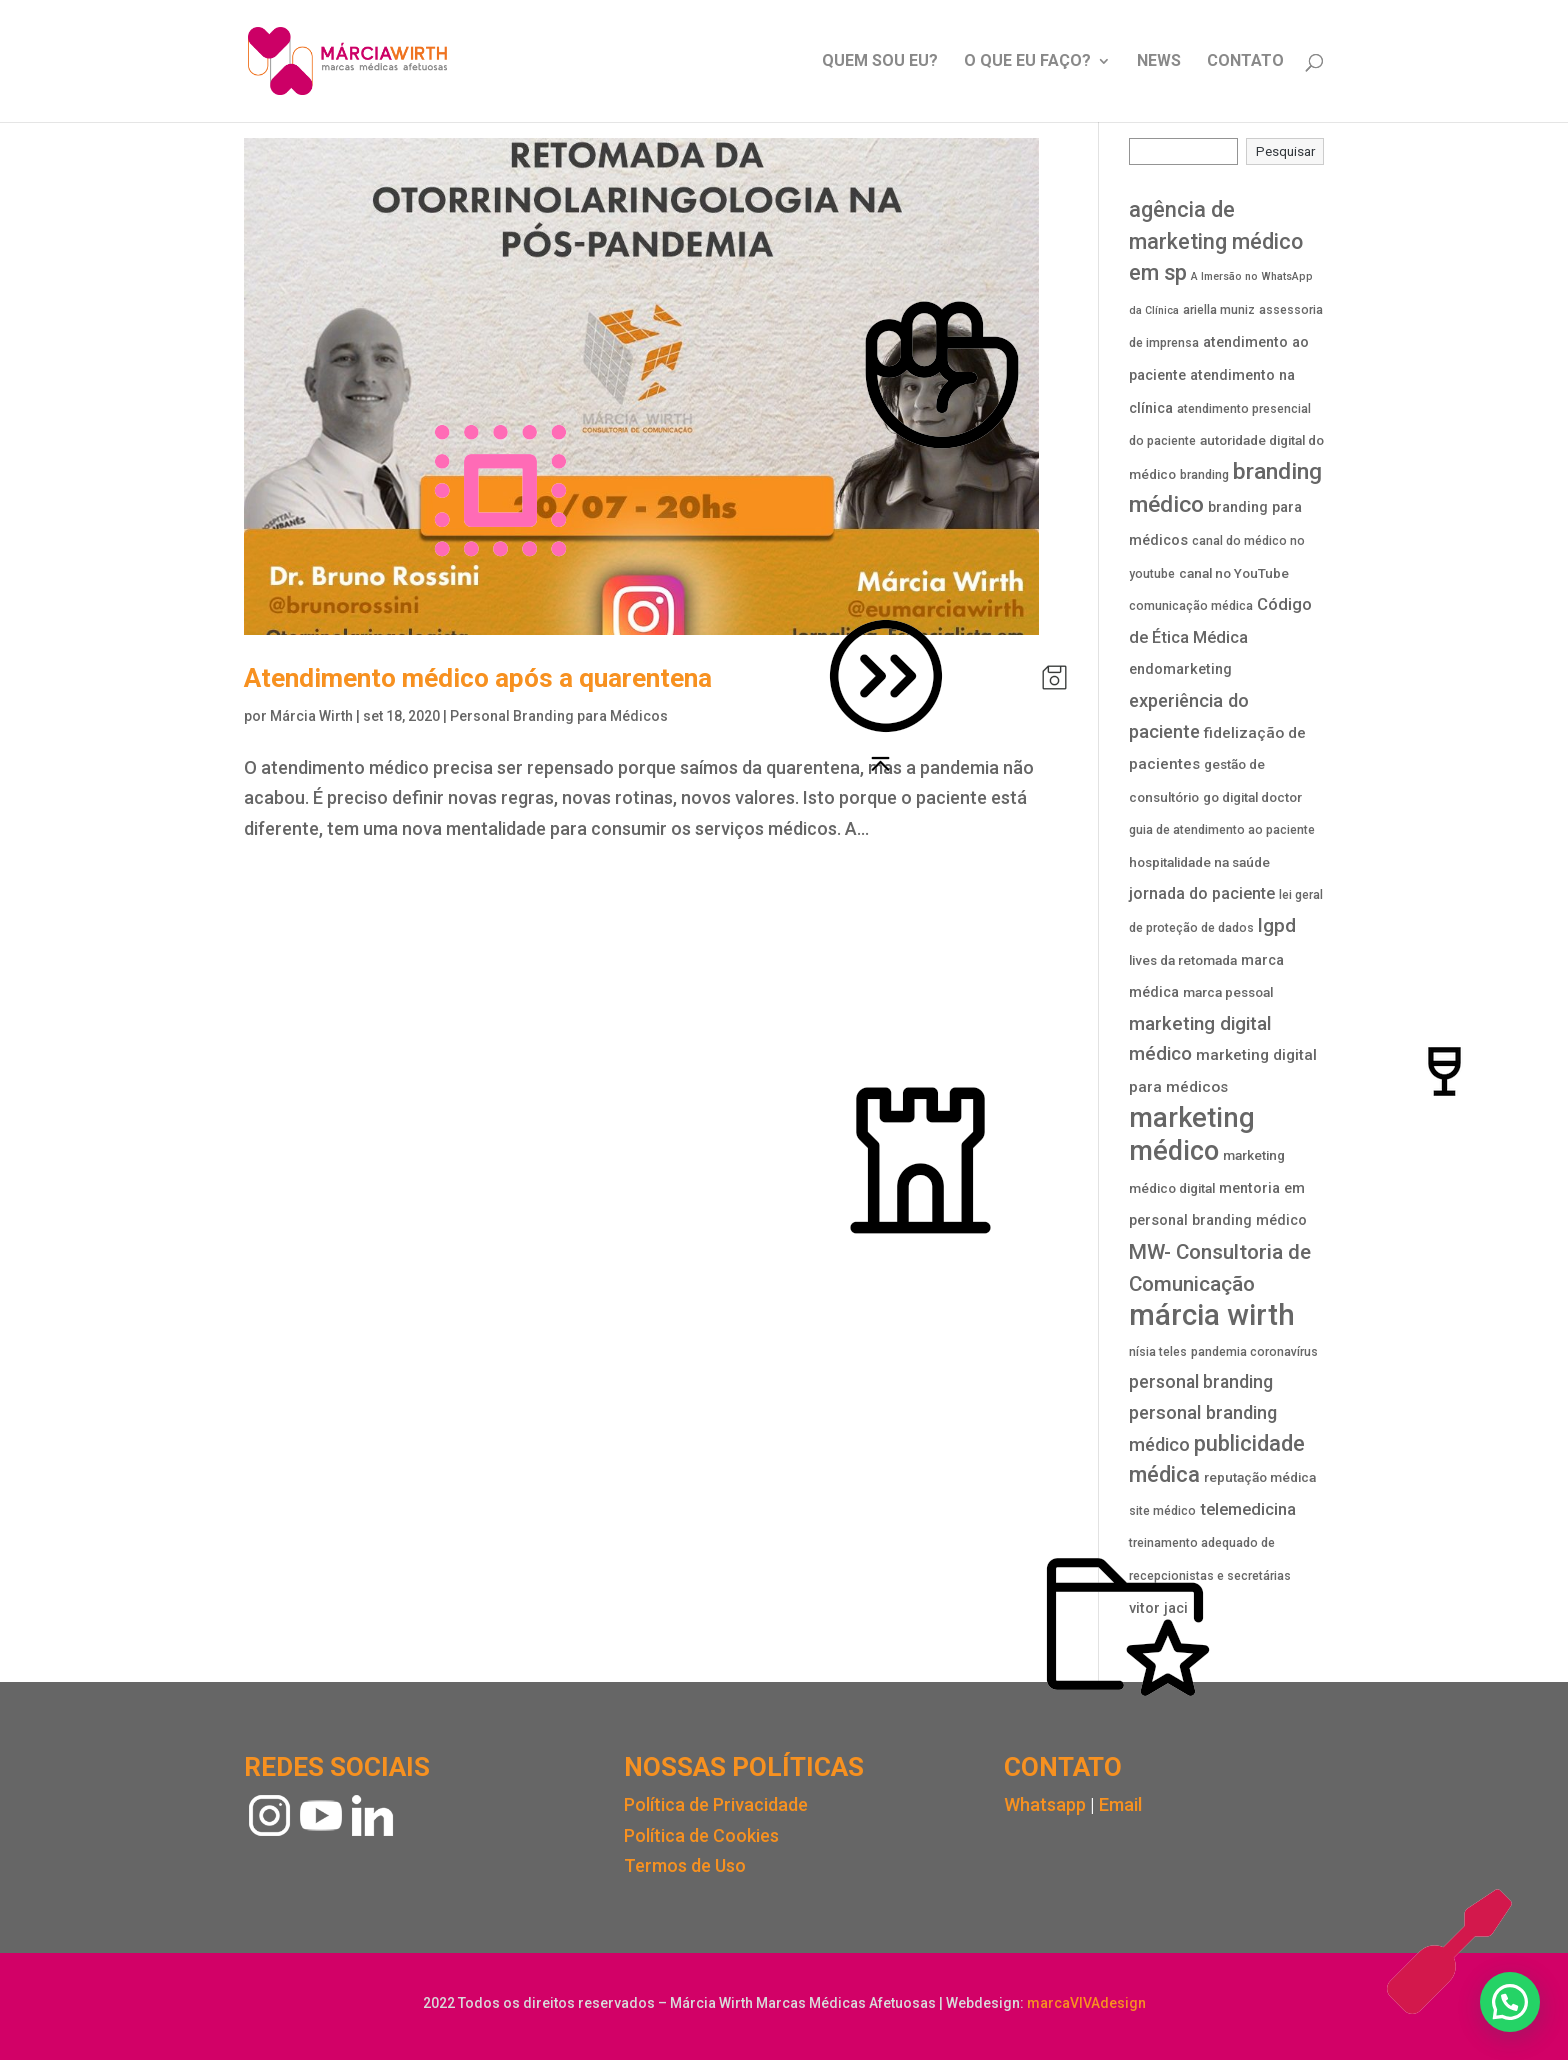 This screenshot has height=2060, width=1568. I want to click on adjust margin spacing around an element, so click(500, 490).